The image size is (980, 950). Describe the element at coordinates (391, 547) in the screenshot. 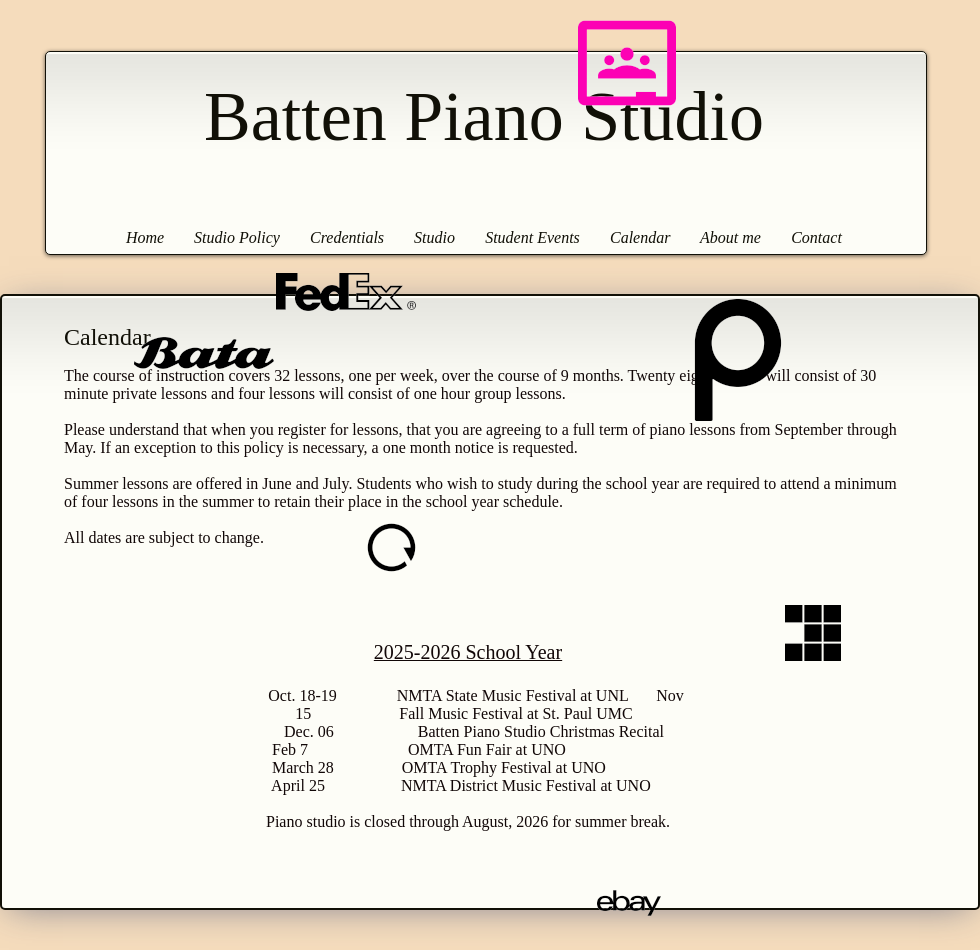

I see `restart the device` at that location.